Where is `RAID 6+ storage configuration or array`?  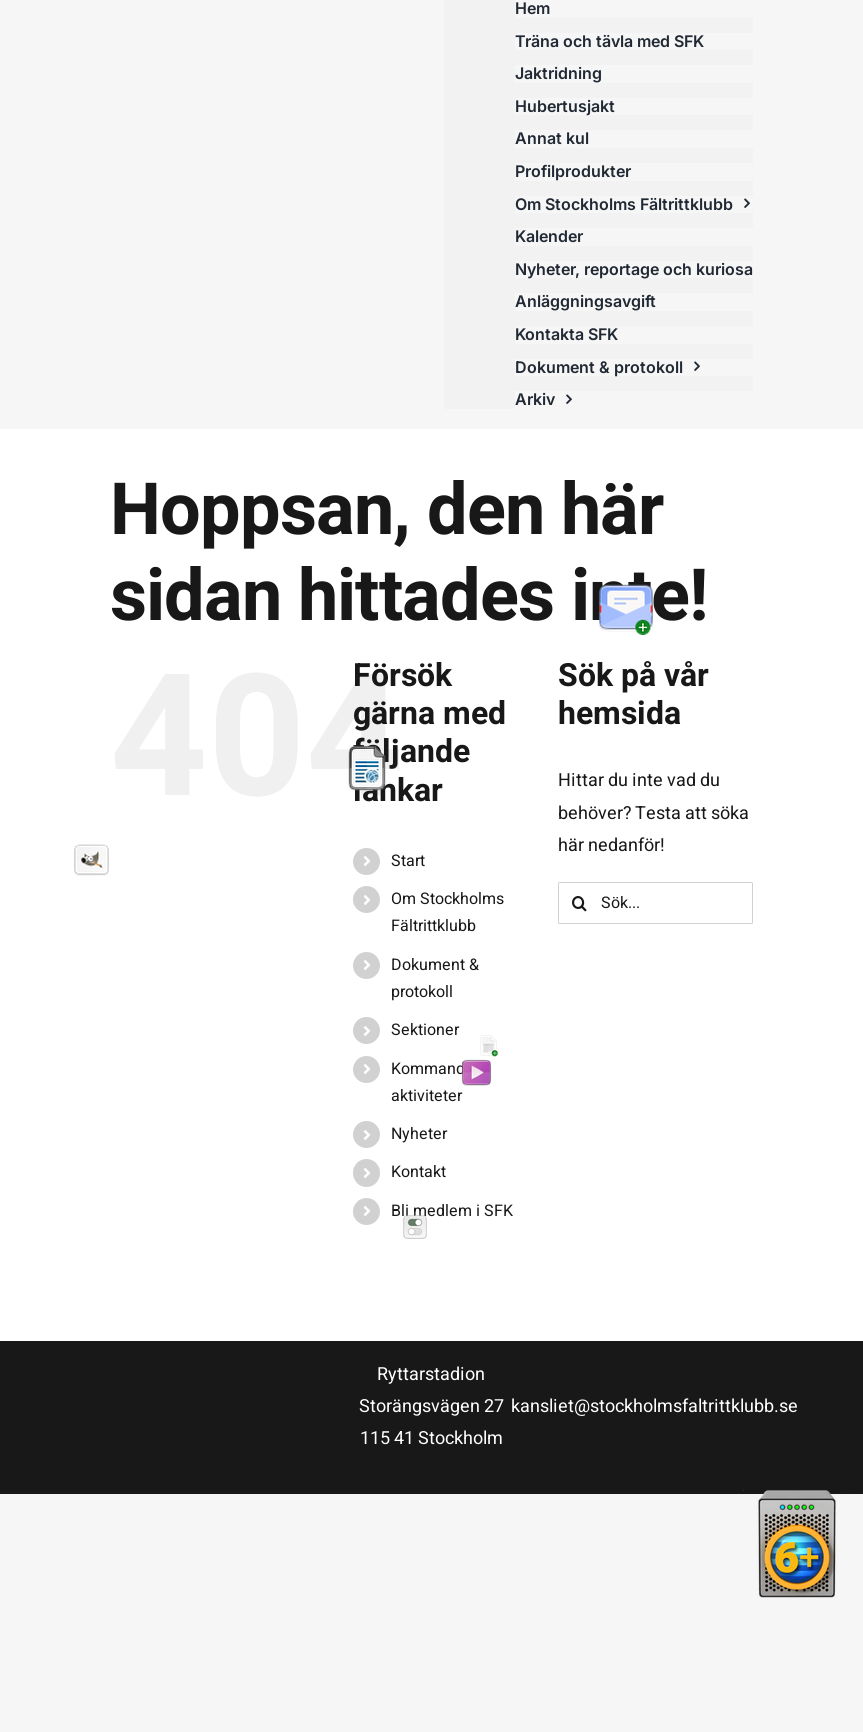 RAID 6+ storage configuration or array is located at coordinates (797, 1544).